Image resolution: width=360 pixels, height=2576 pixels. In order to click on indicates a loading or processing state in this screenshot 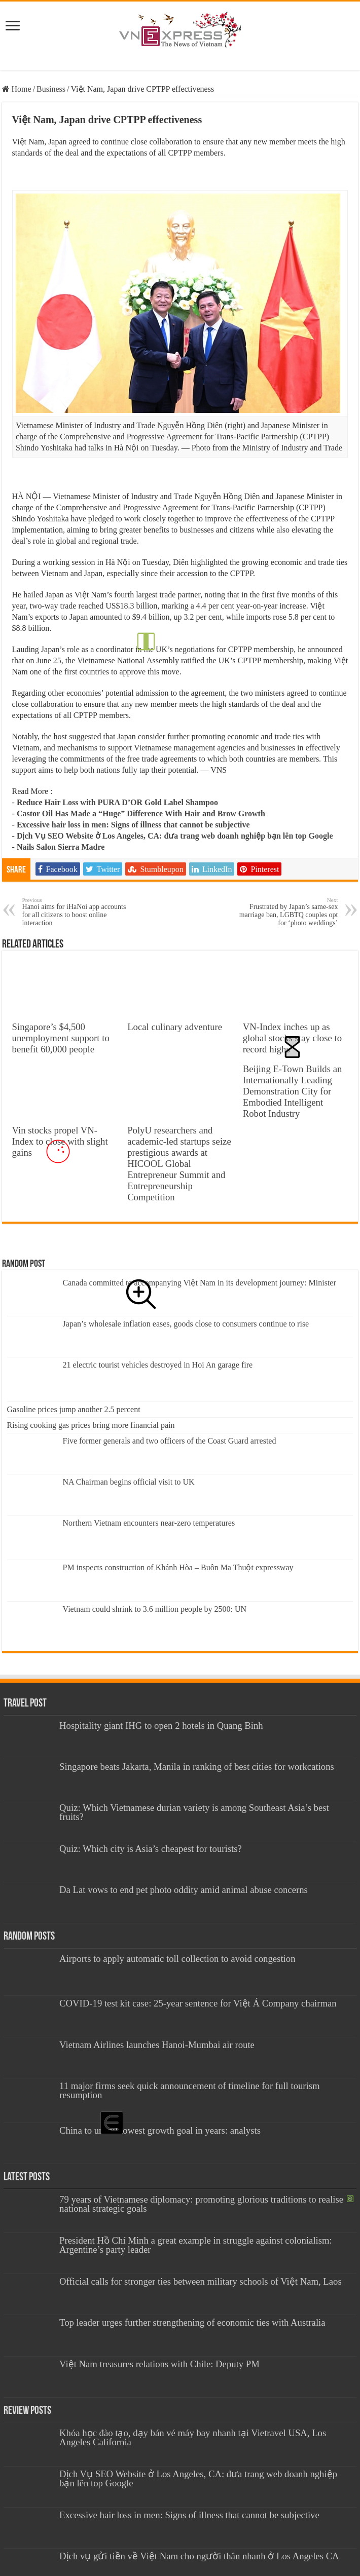, I will do `click(292, 1047)`.